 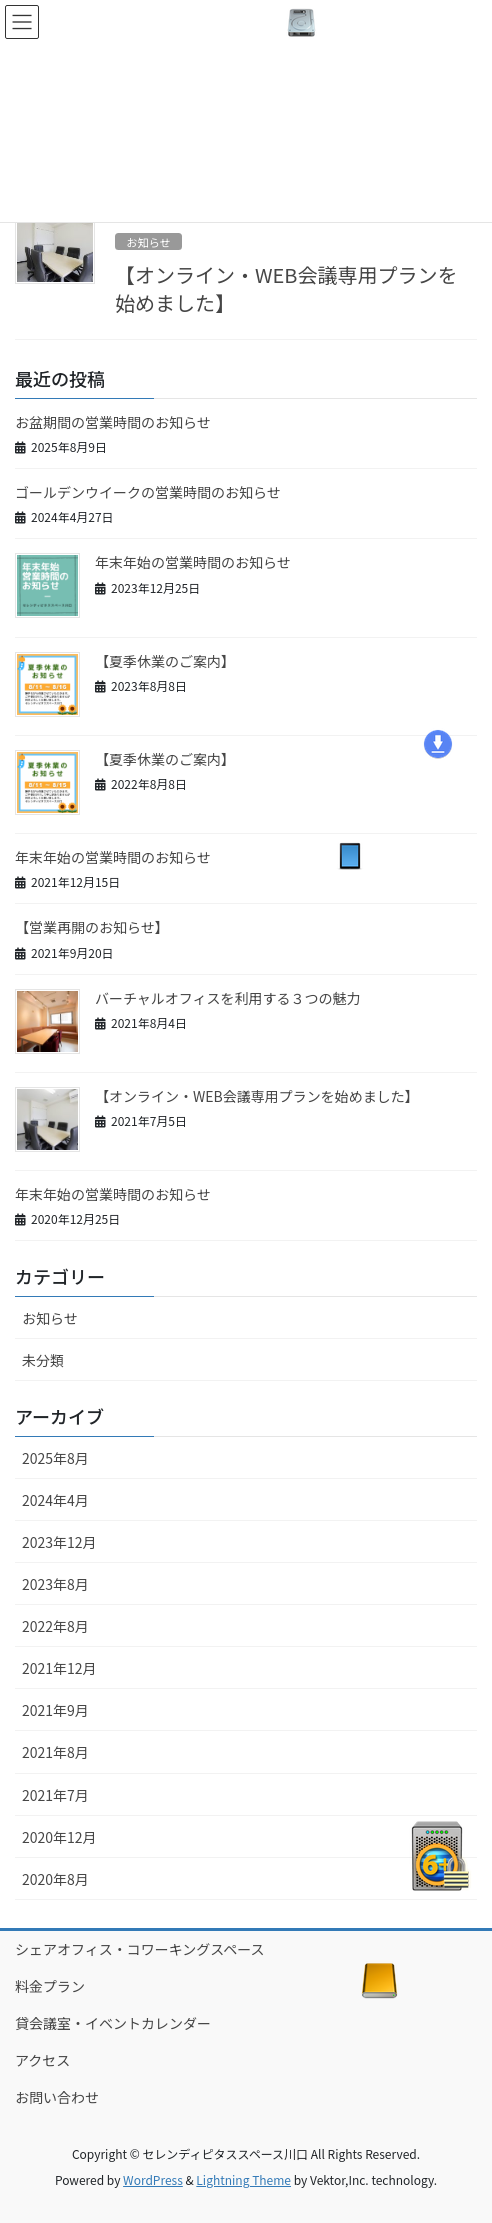 What do you see at coordinates (438, 744) in the screenshot?
I see `indicates a downloaded file or completed download` at bounding box center [438, 744].